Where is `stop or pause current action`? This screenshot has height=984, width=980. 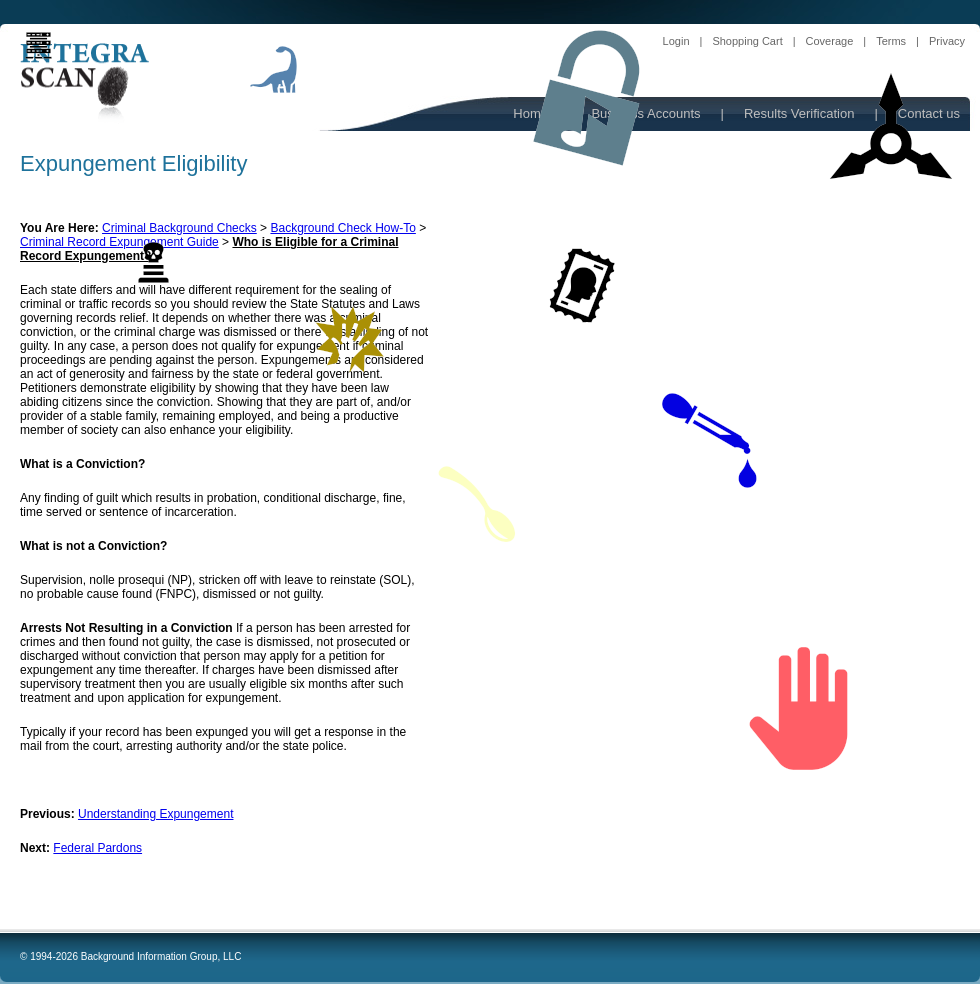 stop or pause current action is located at coordinates (798, 708).